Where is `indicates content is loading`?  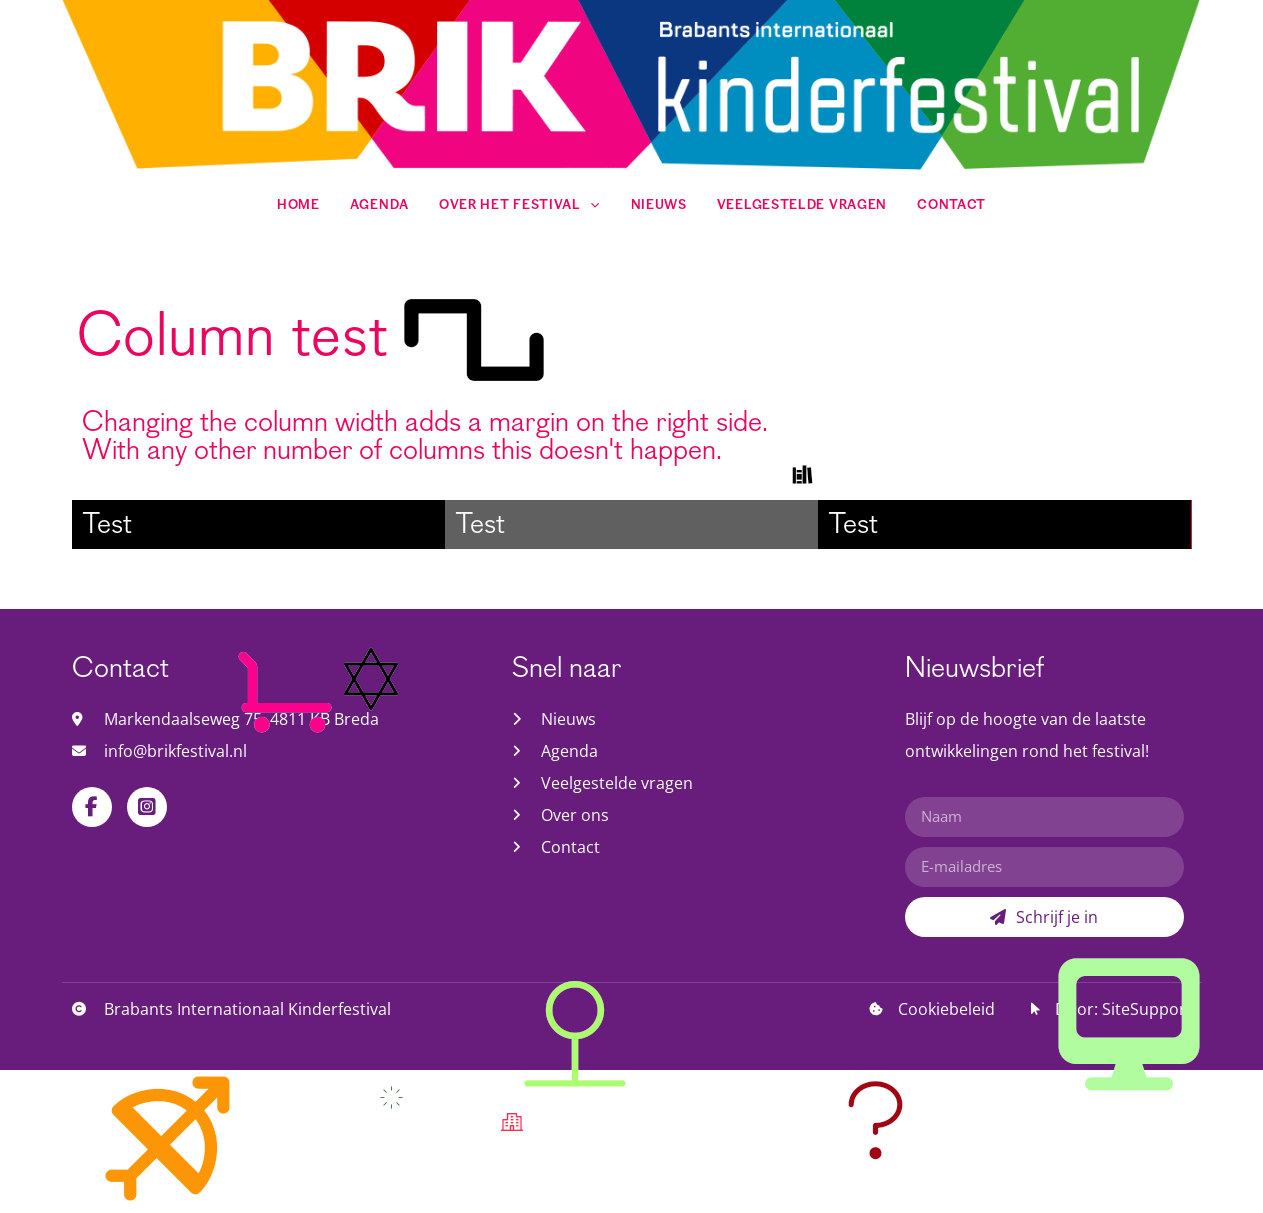
indicates content is loading is located at coordinates (391, 1097).